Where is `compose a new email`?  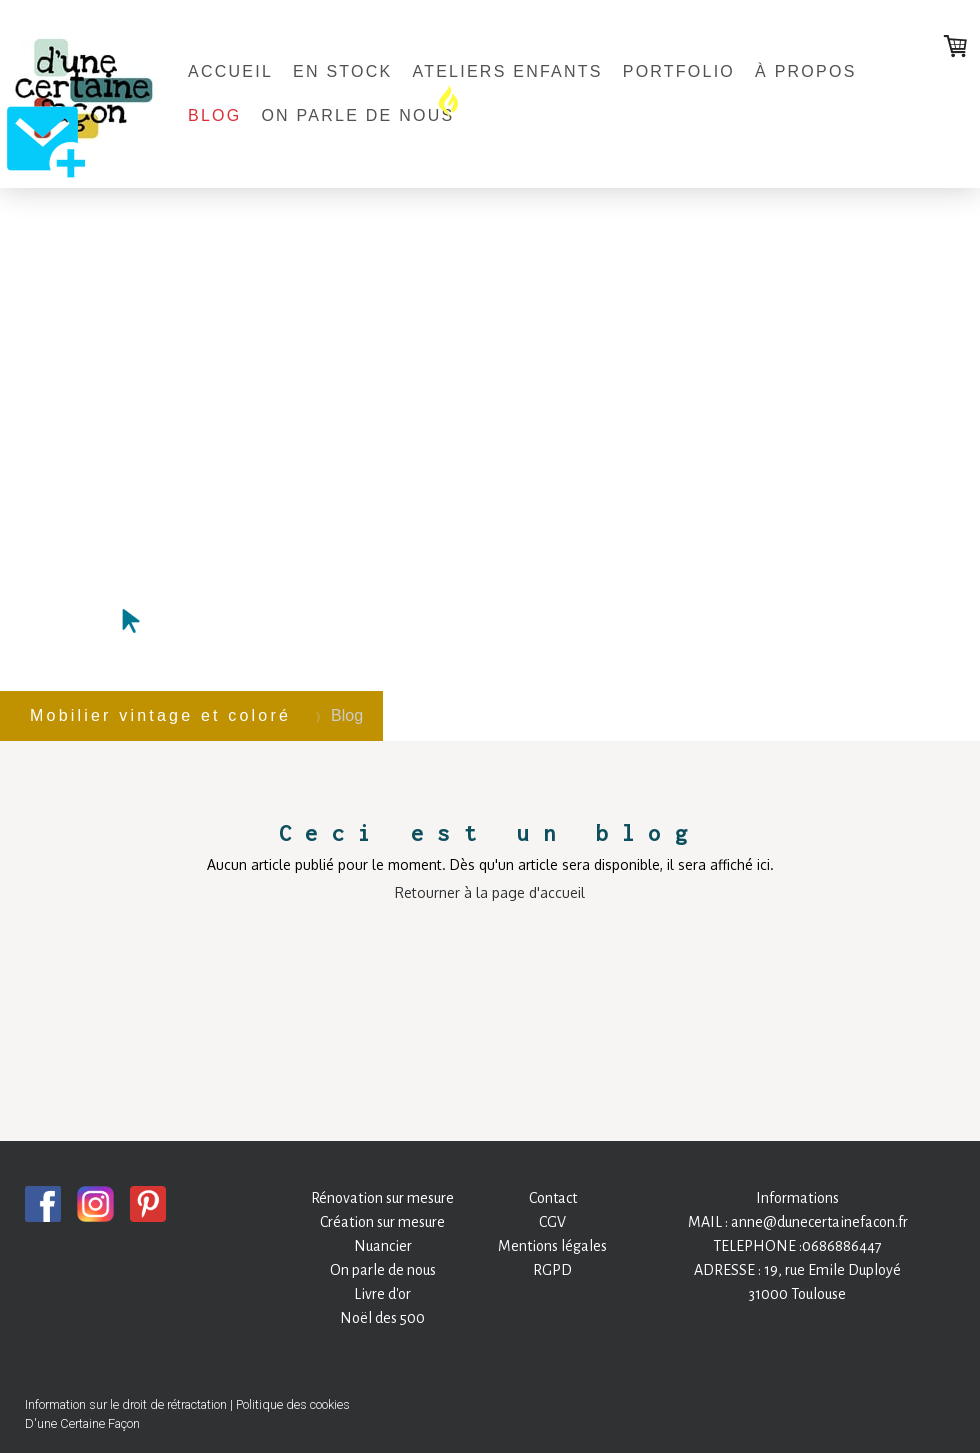 compose a new email is located at coordinates (42, 138).